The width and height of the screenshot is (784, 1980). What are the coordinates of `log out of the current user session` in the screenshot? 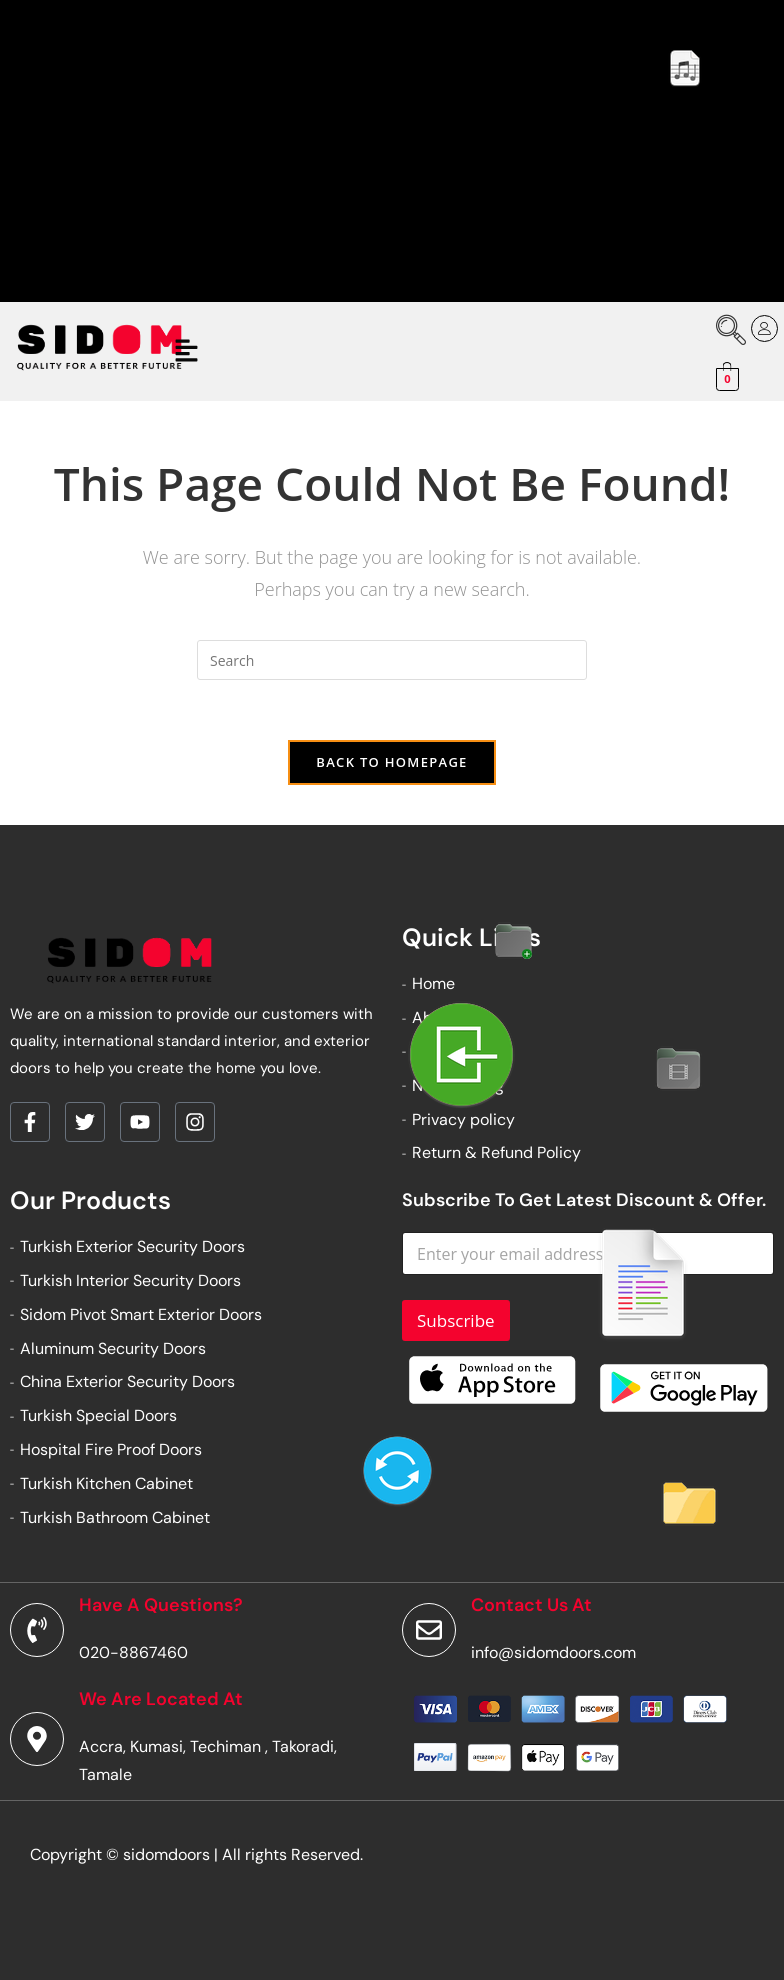 It's located at (461, 1054).